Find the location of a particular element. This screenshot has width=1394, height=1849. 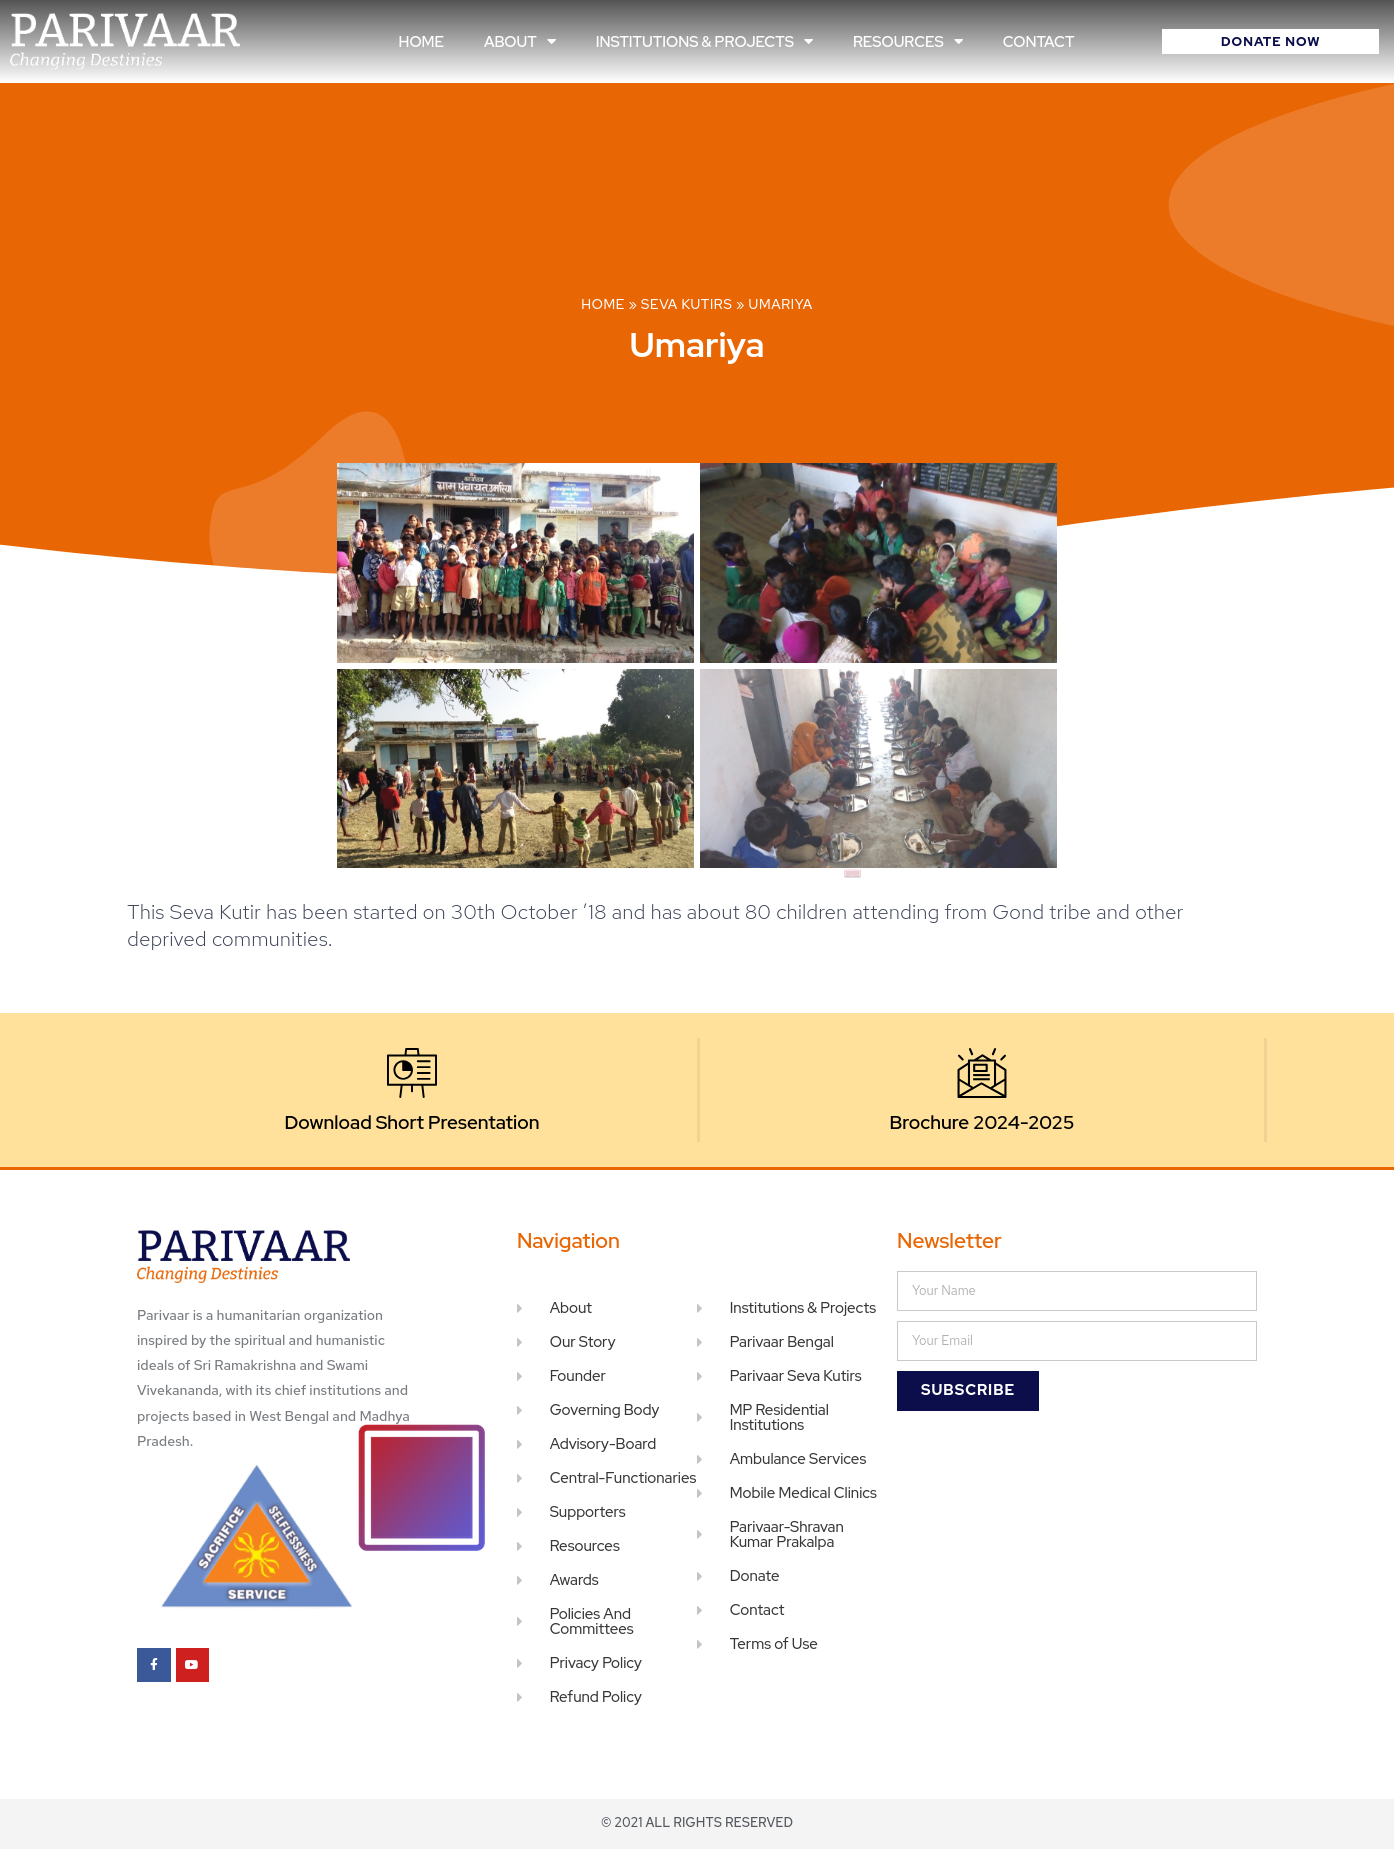

indicates a pink external keyboard is connected is located at coordinates (852, 873).